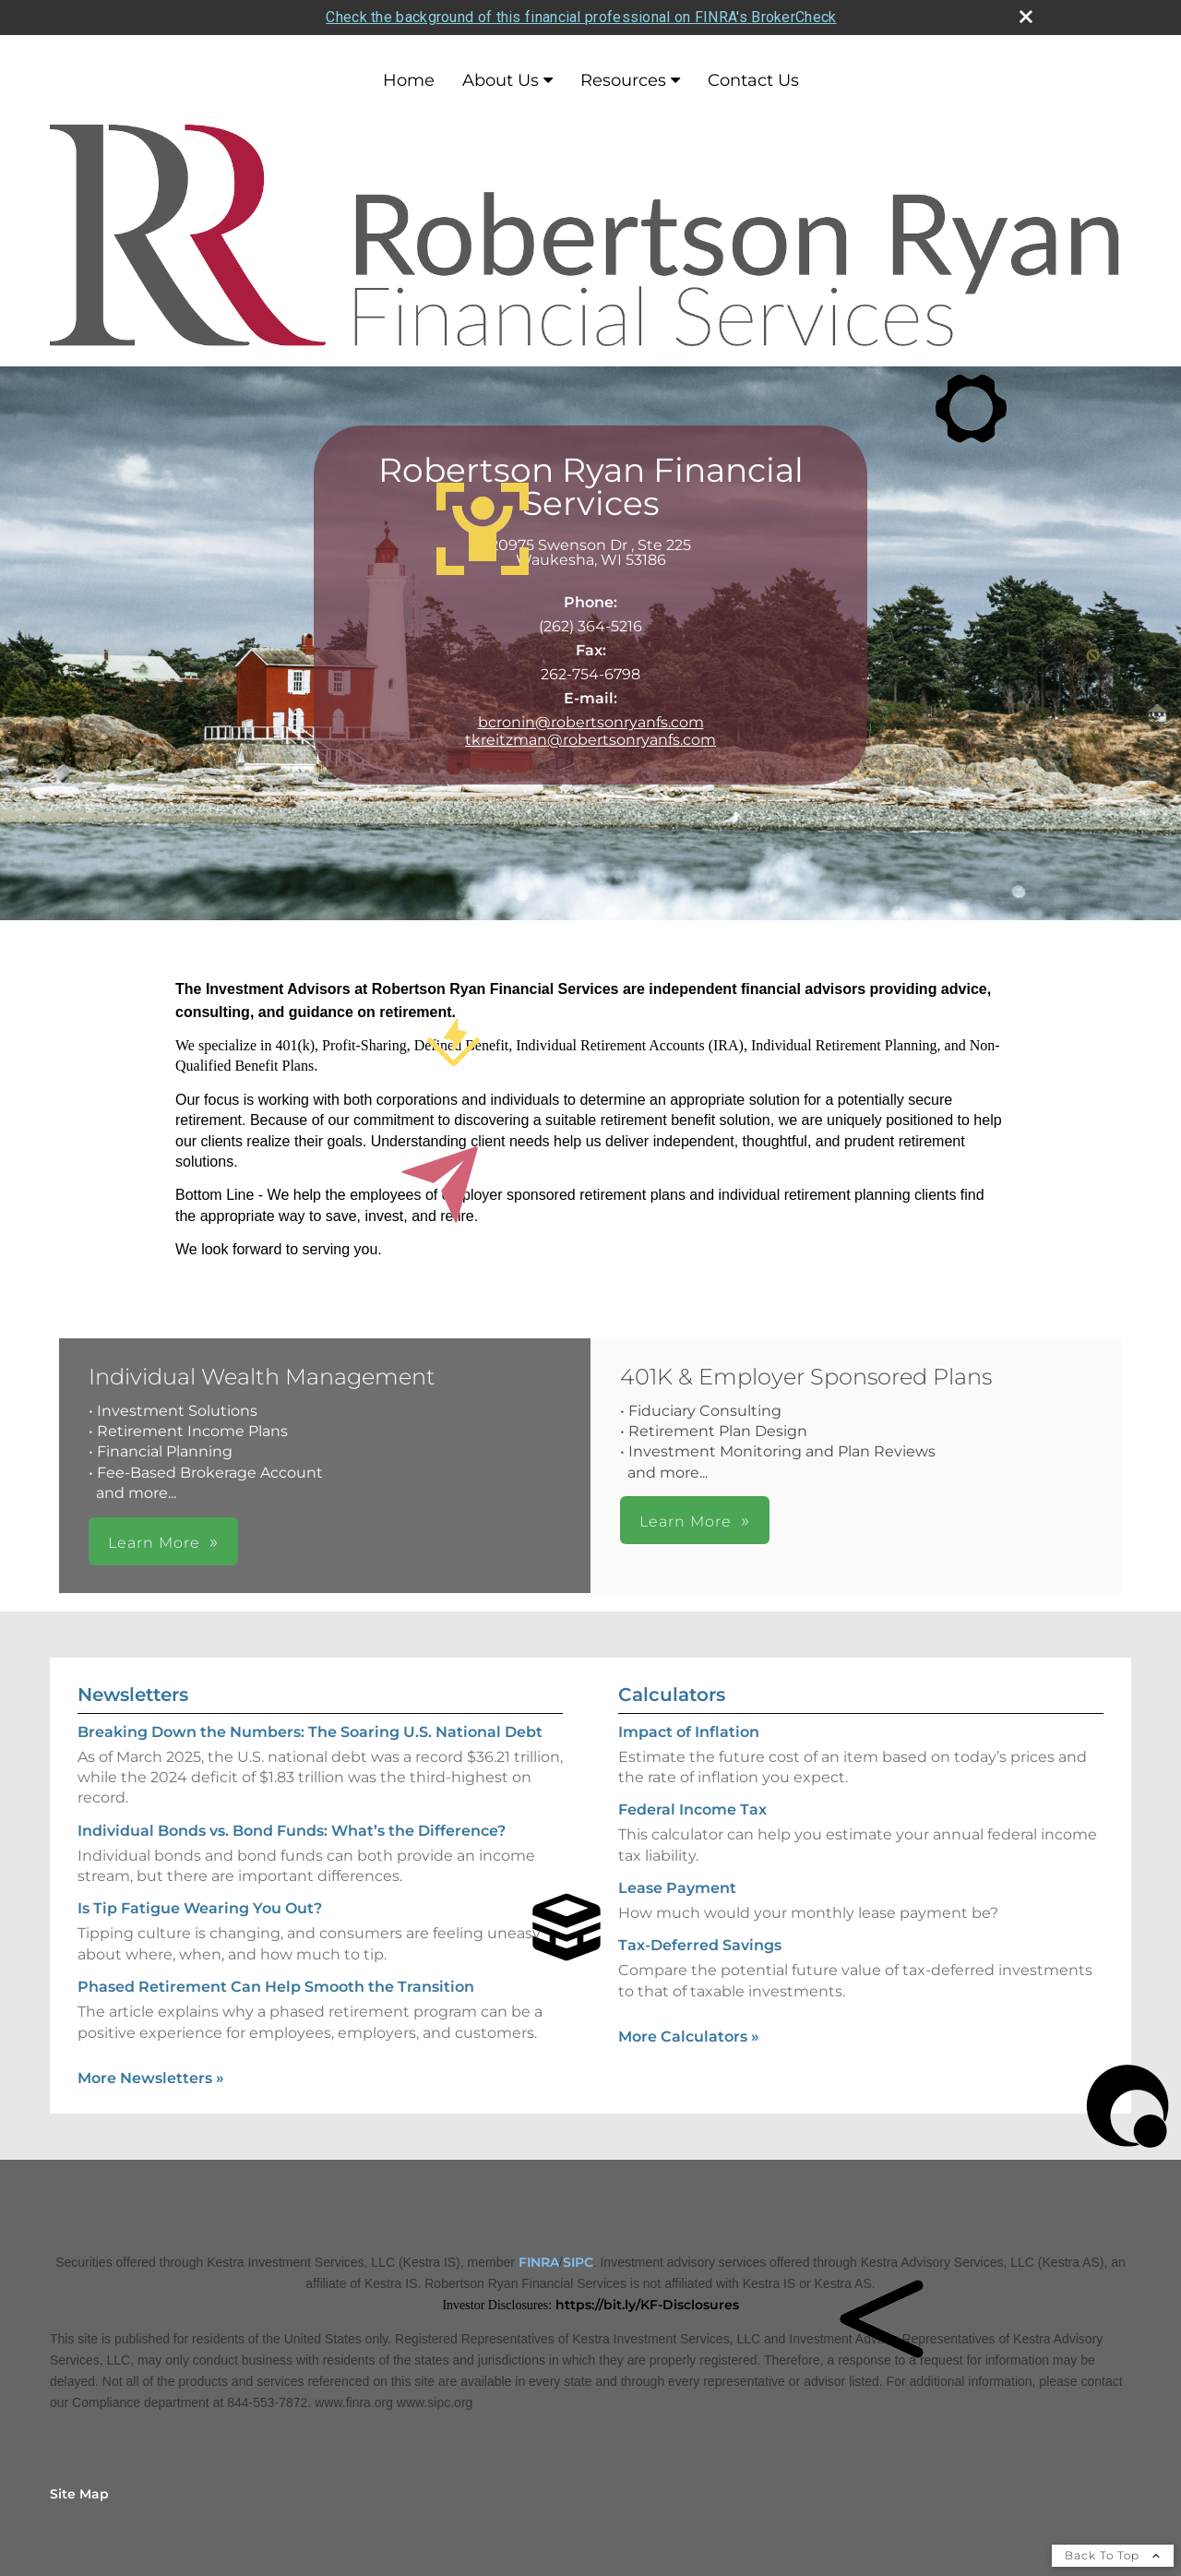 The height and width of the screenshot is (2576, 1181). What do you see at coordinates (483, 529) in the screenshot?
I see `scan or verify body biometrics` at bounding box center [483, 529].